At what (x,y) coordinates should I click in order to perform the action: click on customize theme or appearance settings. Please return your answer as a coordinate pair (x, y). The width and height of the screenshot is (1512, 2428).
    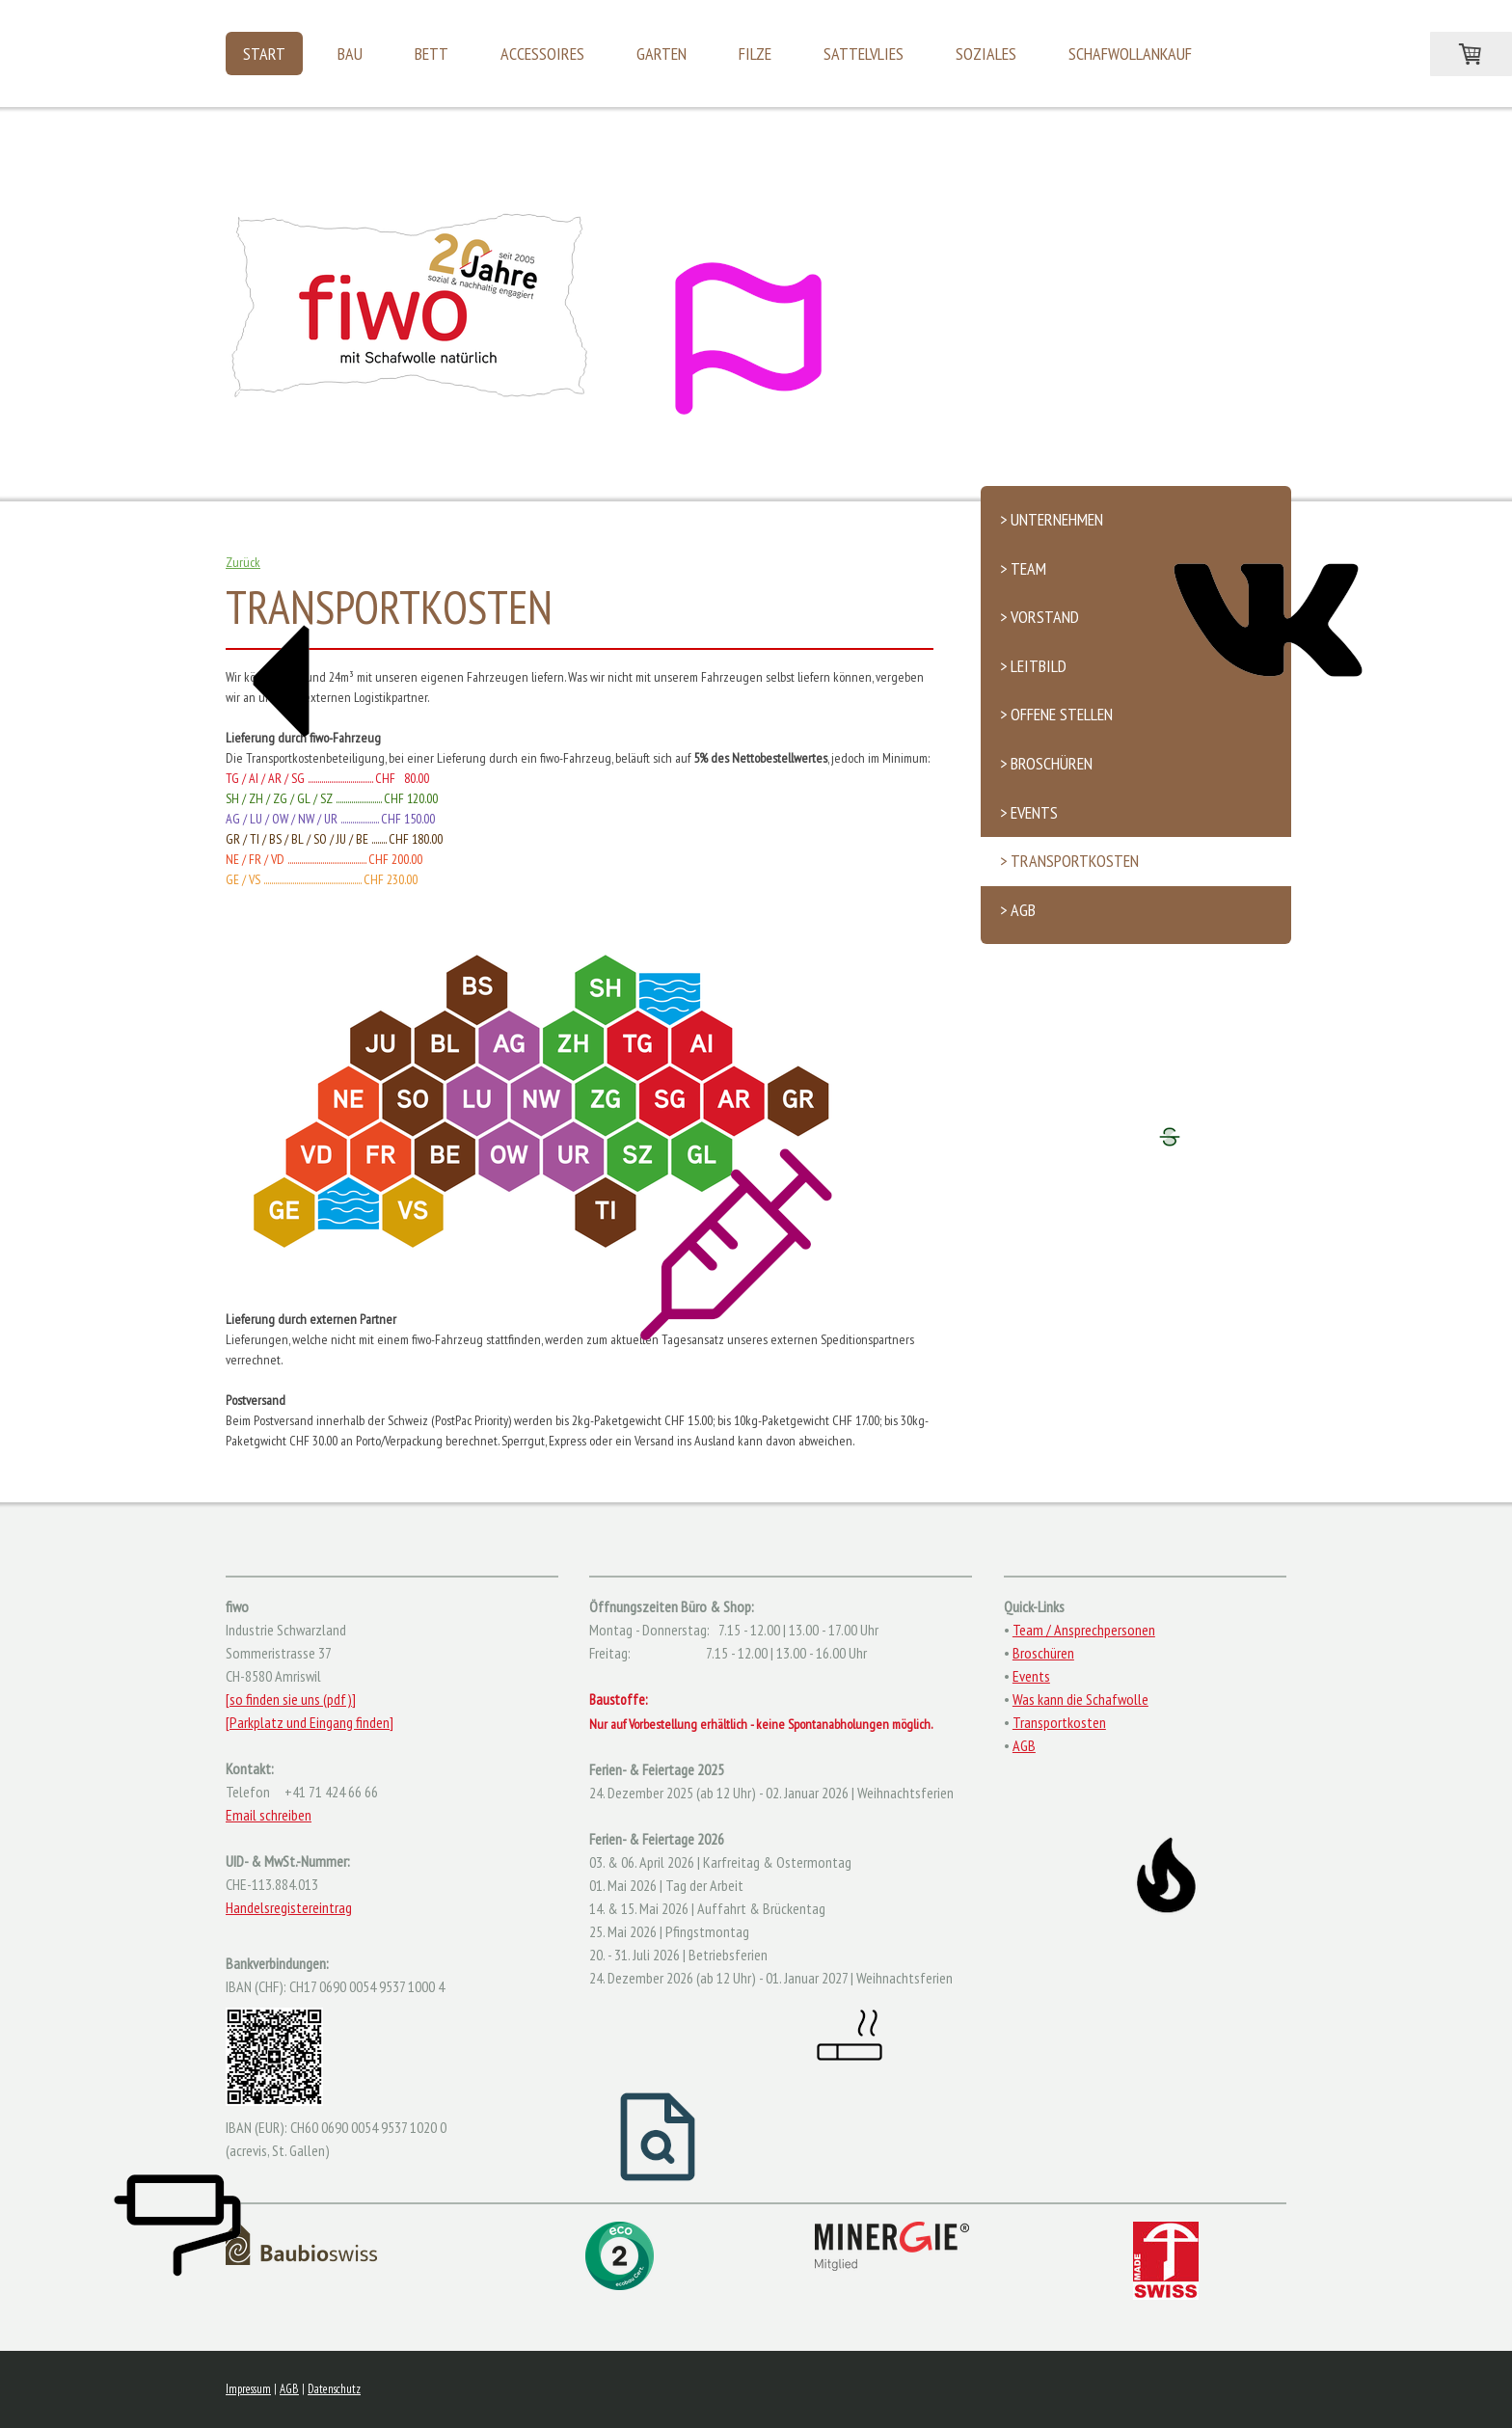
    Looking at the image, I should click on (177, 2217).